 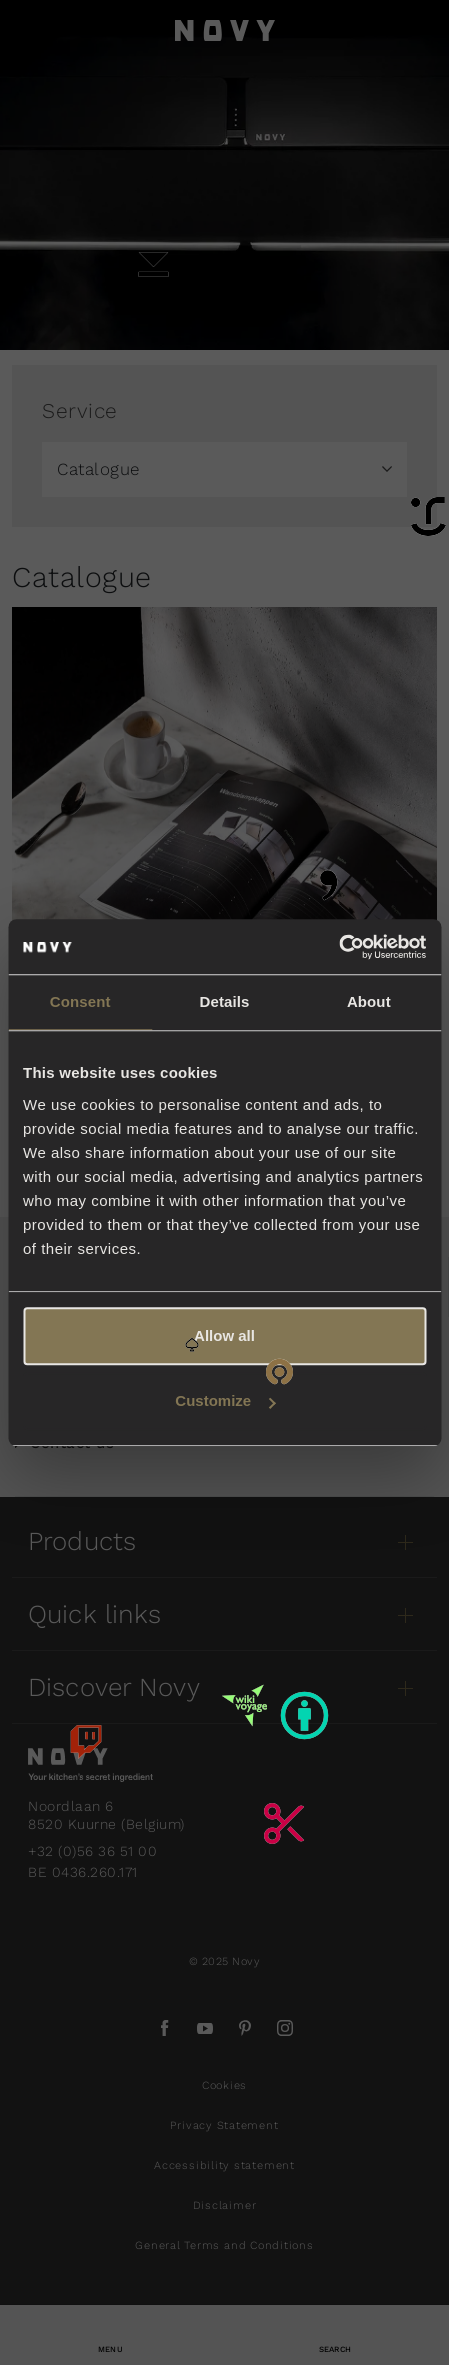 I want to click on open the gojek app, so click(x=279, y=1371).